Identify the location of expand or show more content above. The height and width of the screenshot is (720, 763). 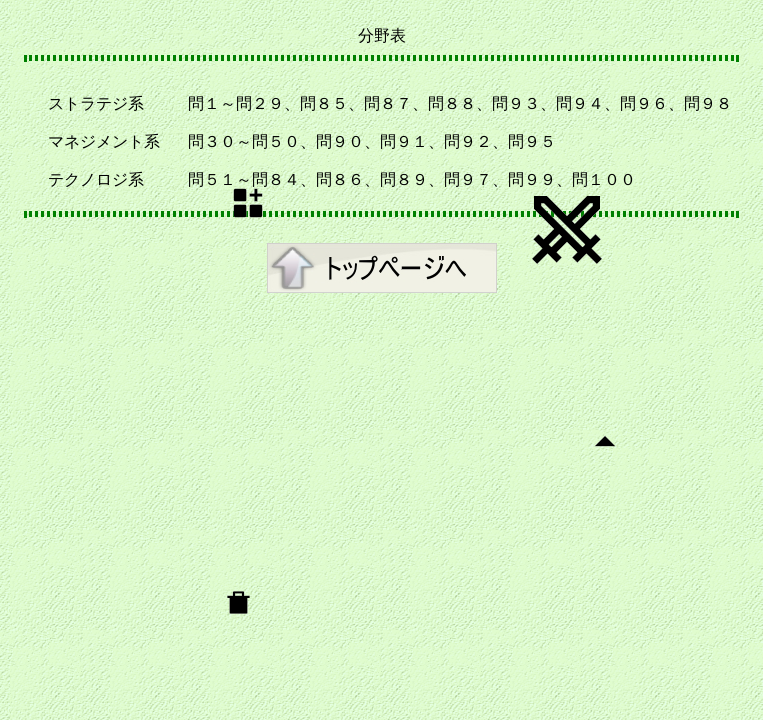
(605, 441).